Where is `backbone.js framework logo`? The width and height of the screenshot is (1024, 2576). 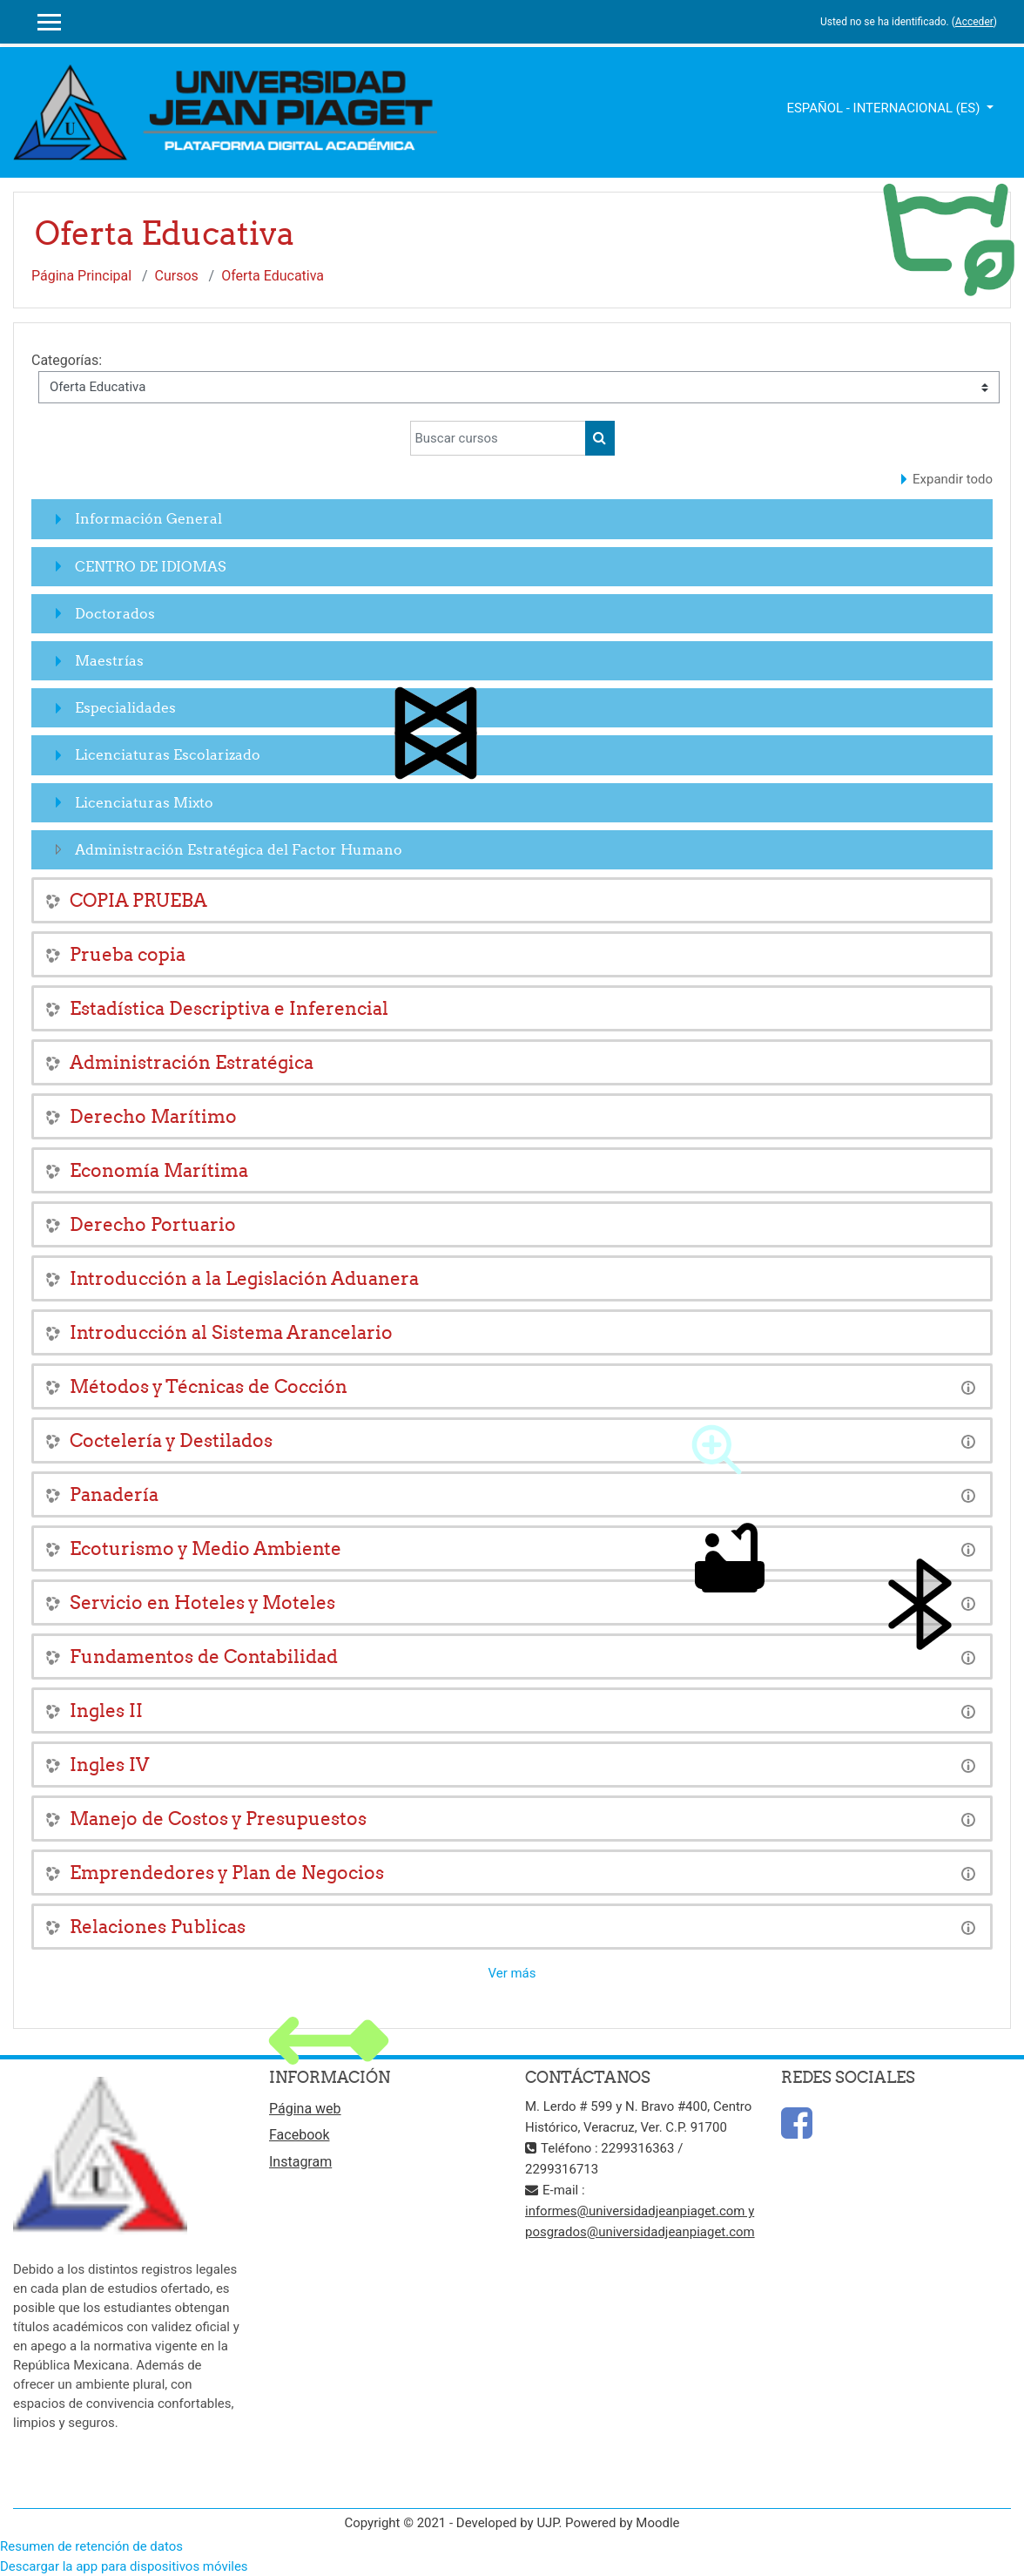 backbone.js framework logo is located at coordinates (435, 733).